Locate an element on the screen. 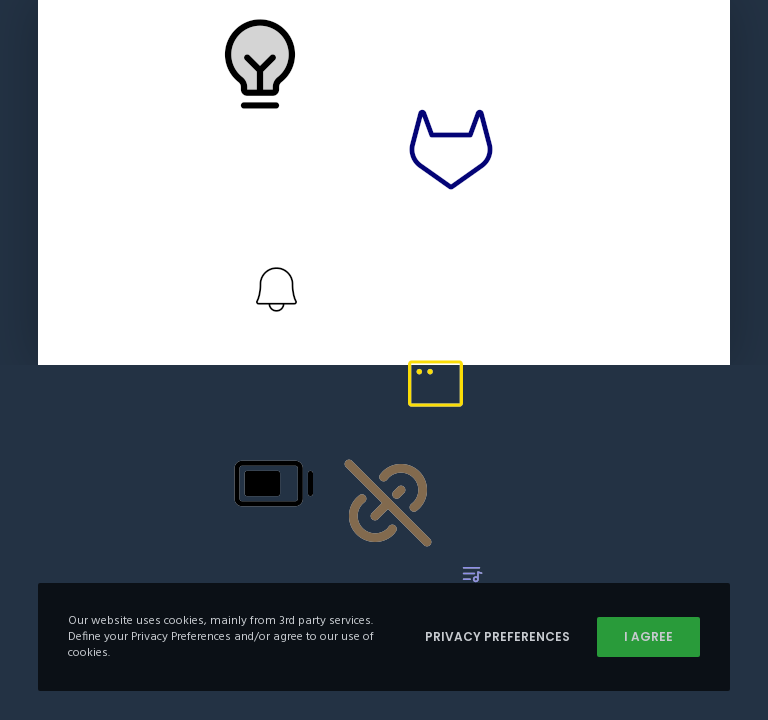 The height and width of the screenshot is (720, 768). view your music playlist is located at coordinates (471, 573).